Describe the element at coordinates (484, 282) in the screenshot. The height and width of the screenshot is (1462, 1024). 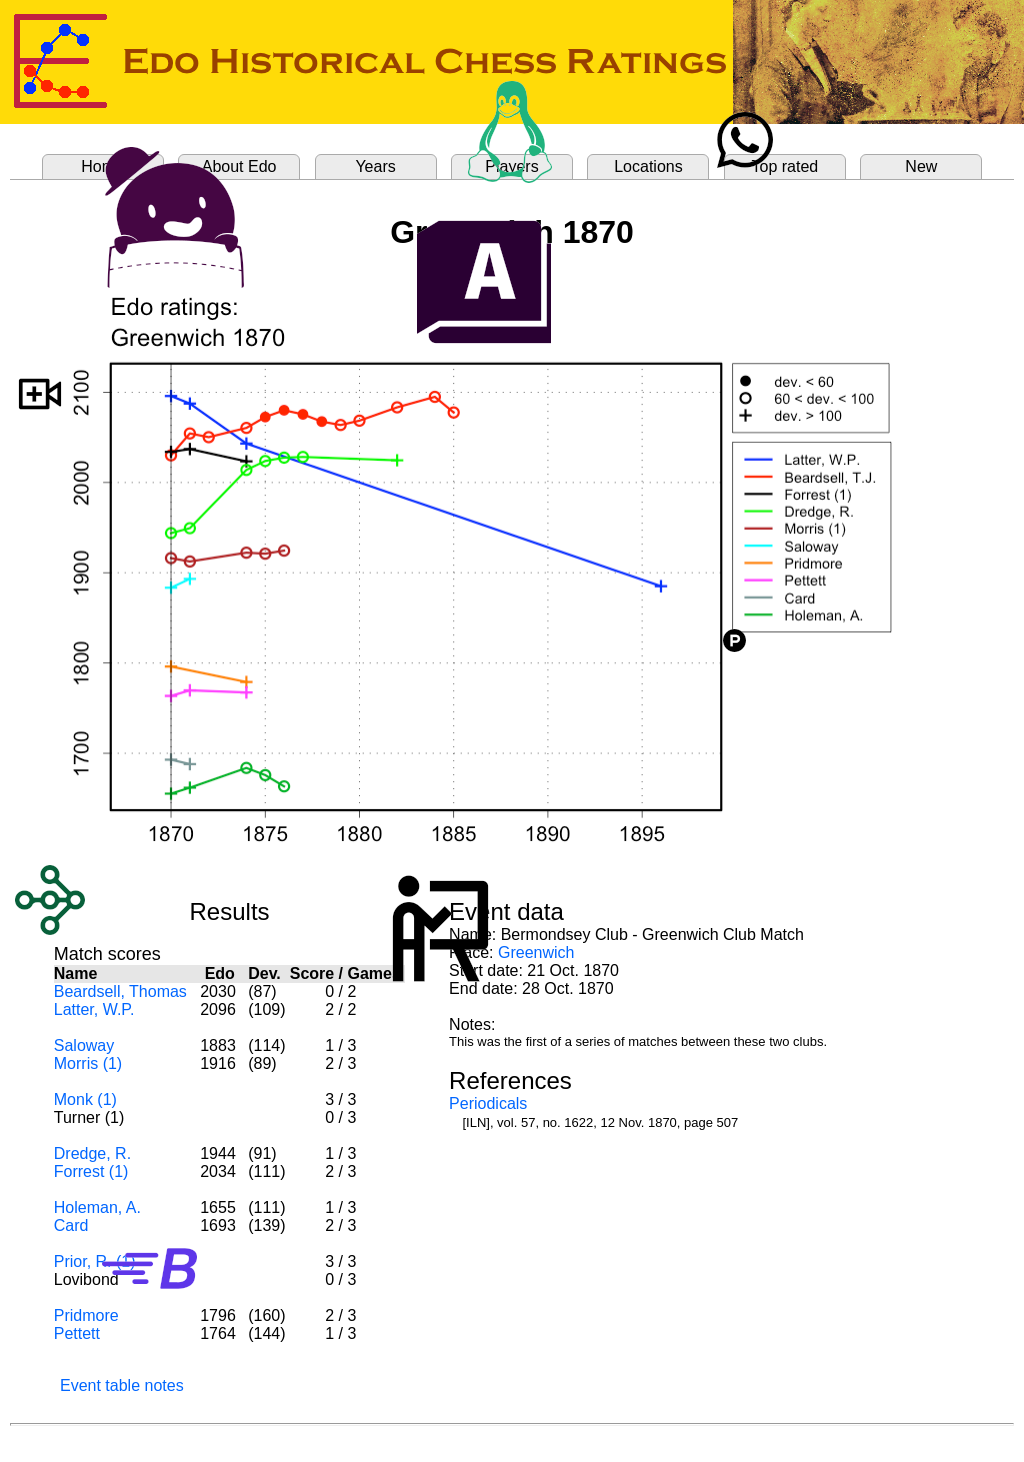
I see `open AutoCAD application` at that location.